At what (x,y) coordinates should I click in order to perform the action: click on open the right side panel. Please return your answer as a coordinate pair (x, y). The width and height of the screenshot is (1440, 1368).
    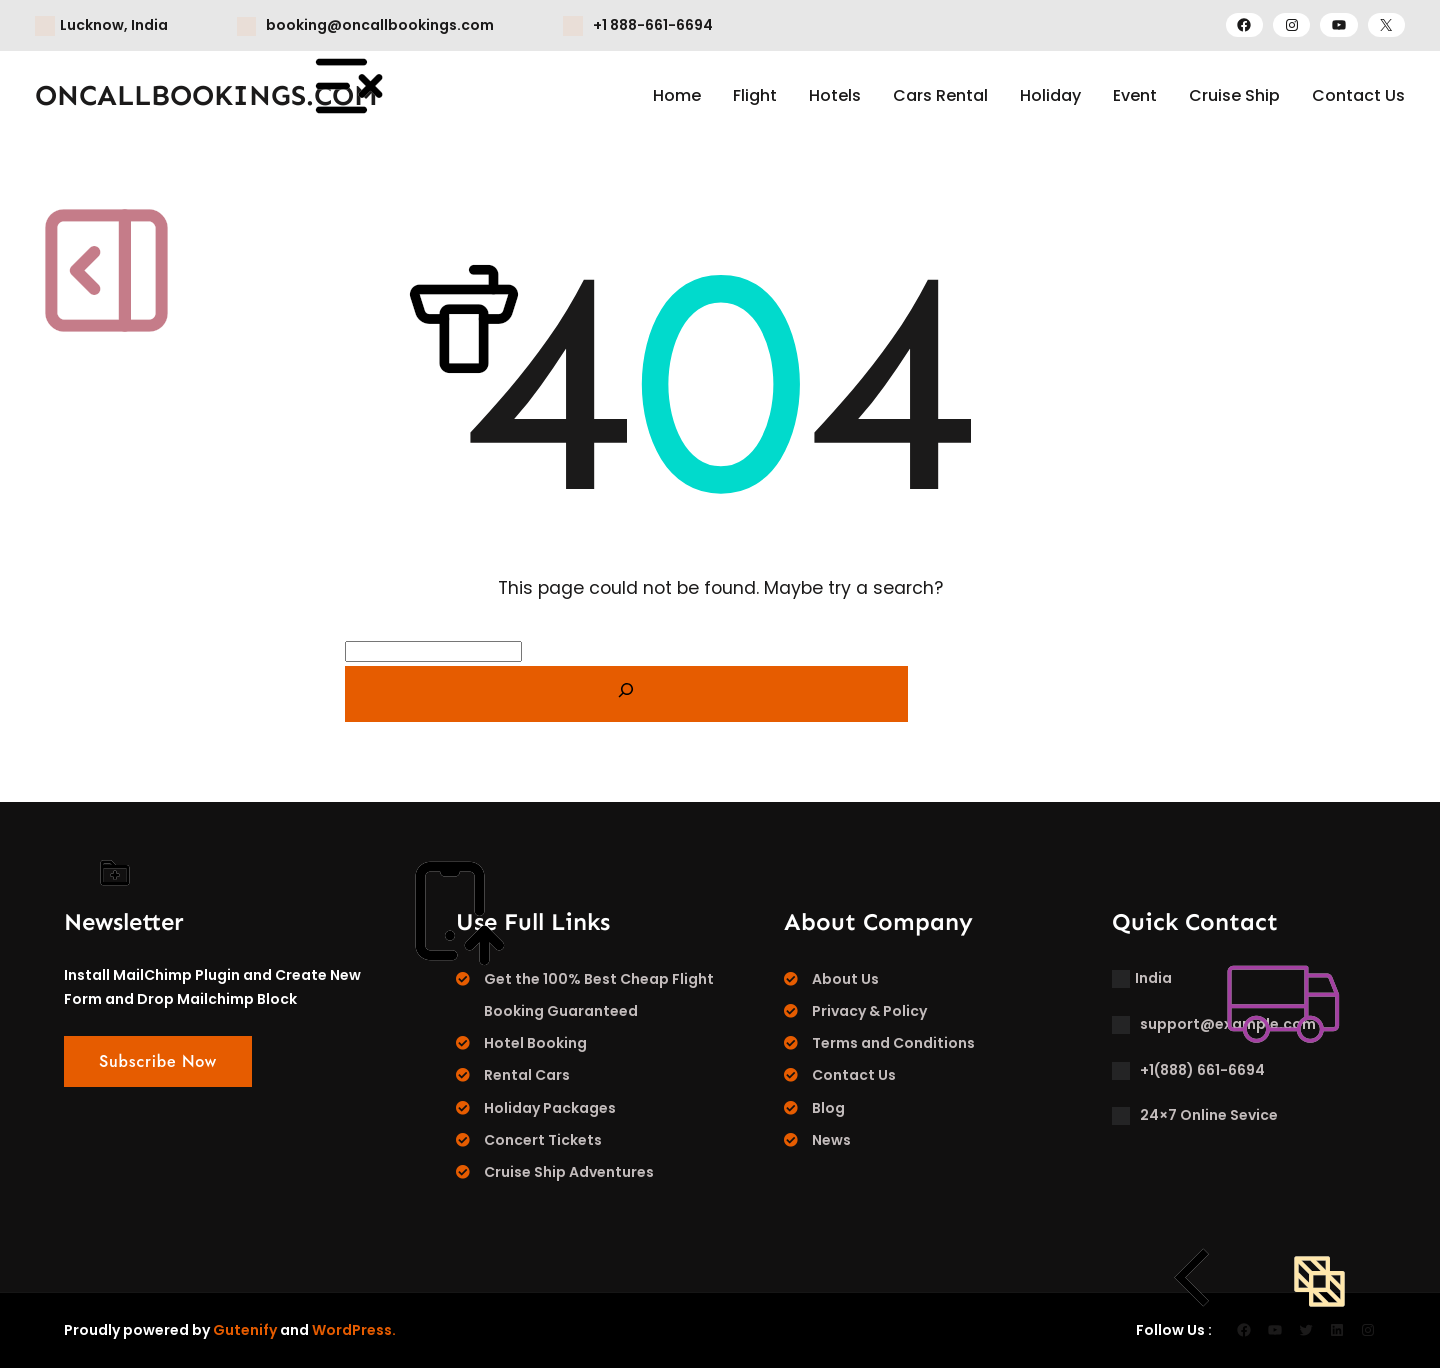
    Looking at the image, I should click on (106, 270).